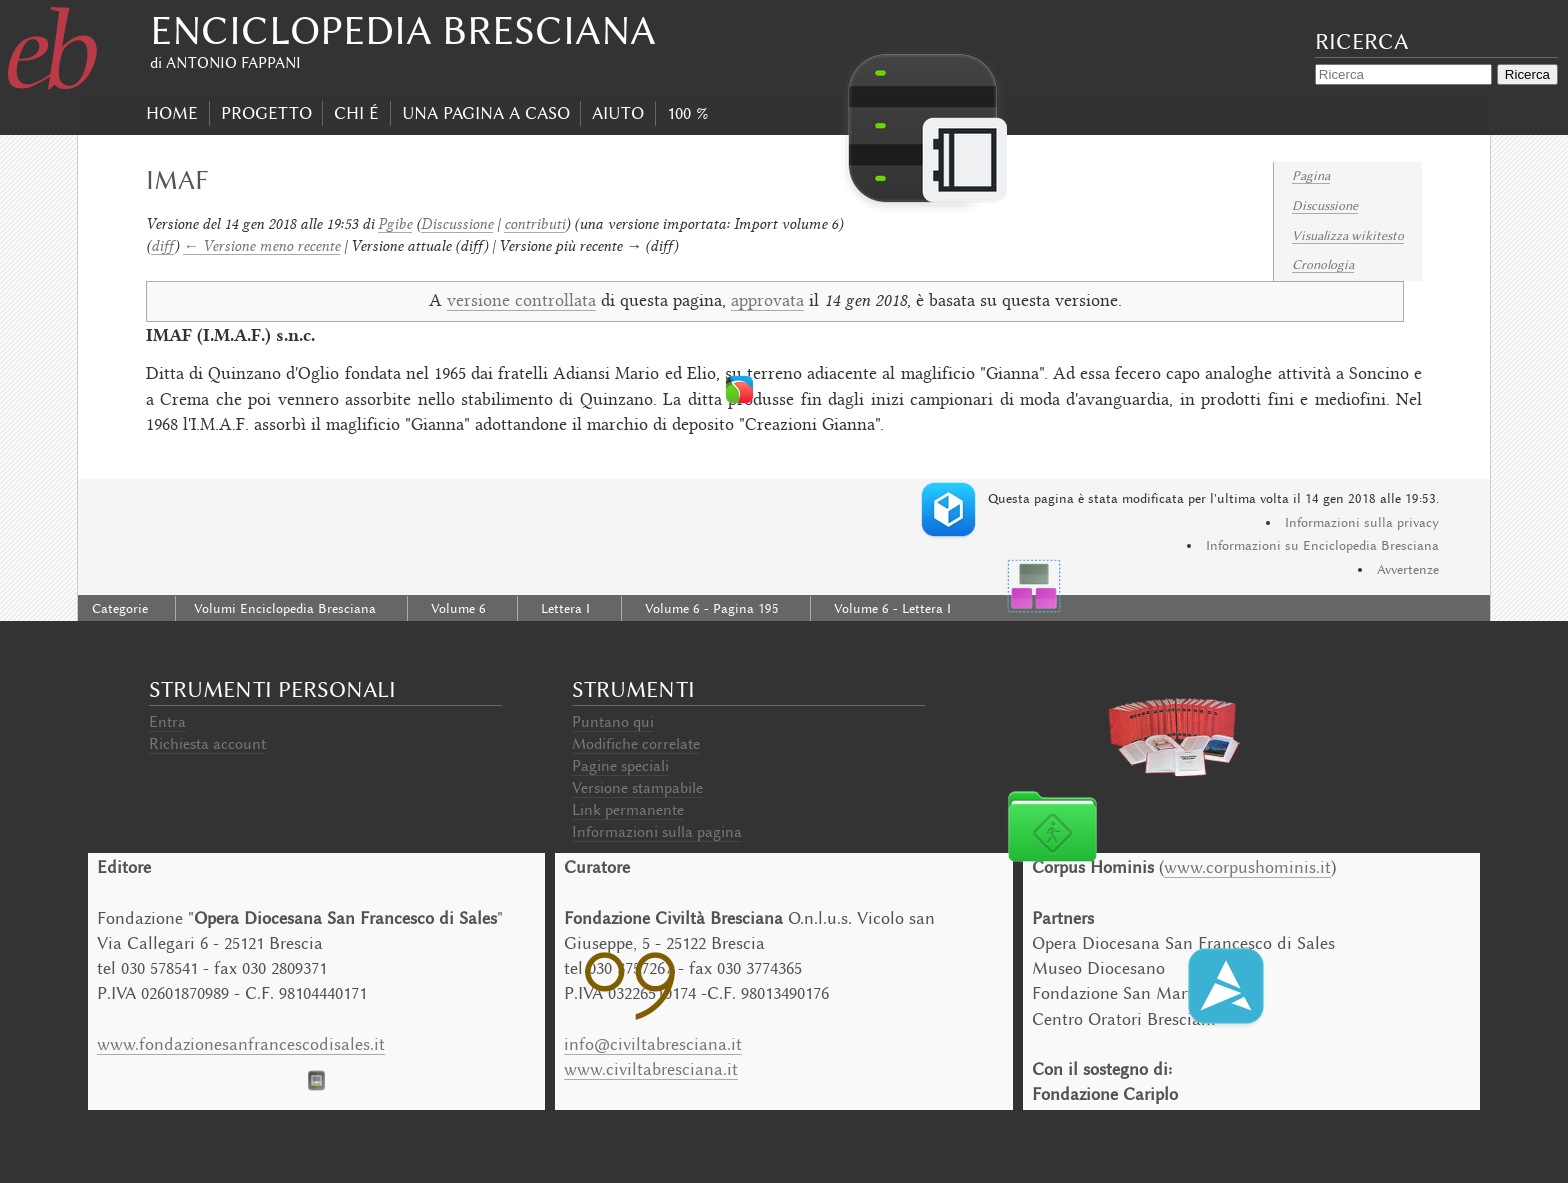 Image resolution: width=1568 pixels, height=1183 pixels. What do you see at coordinates (1226, 986) in the screenshot?
I see `launch the artix linux application` at bounding box center [1226, 986].